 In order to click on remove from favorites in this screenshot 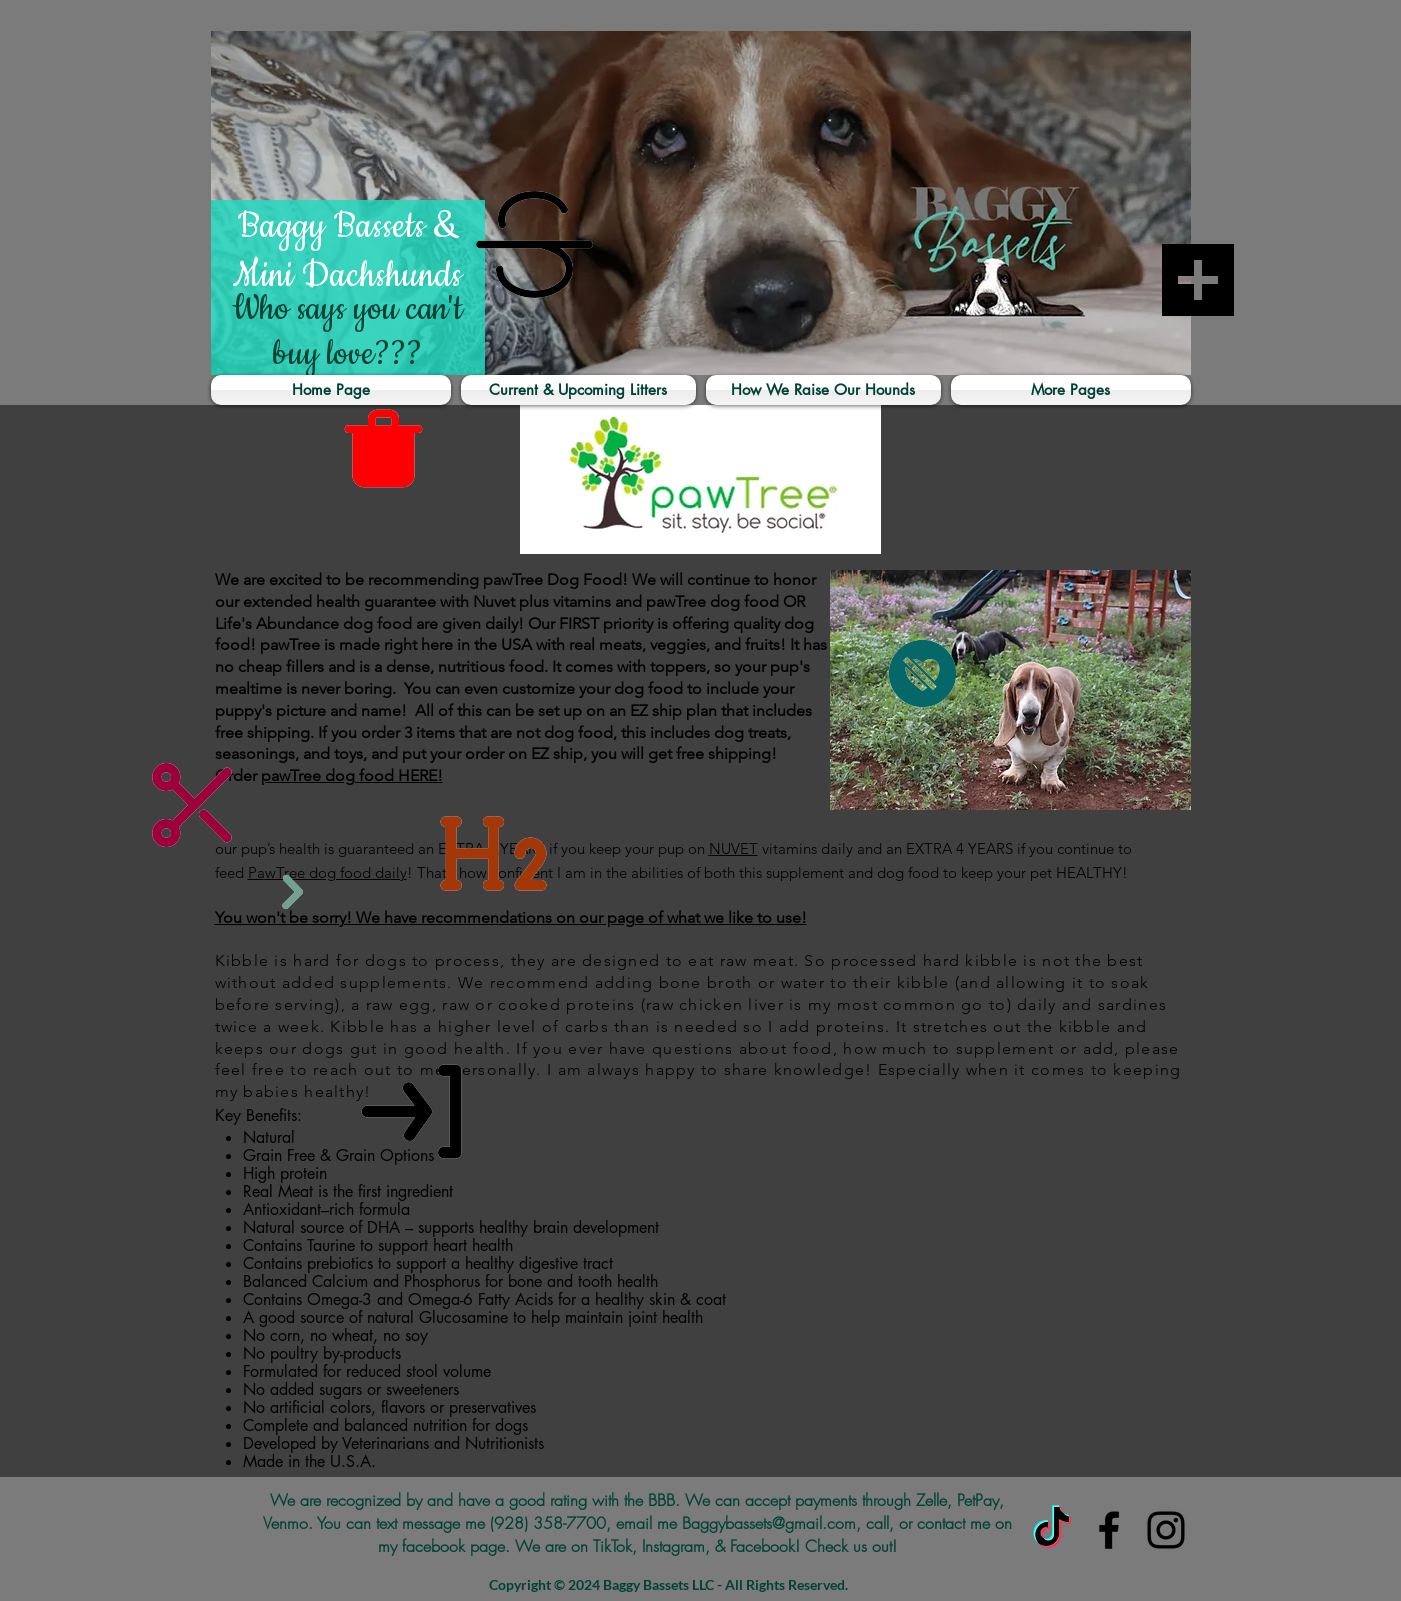, I will do `click(922, 673)`.